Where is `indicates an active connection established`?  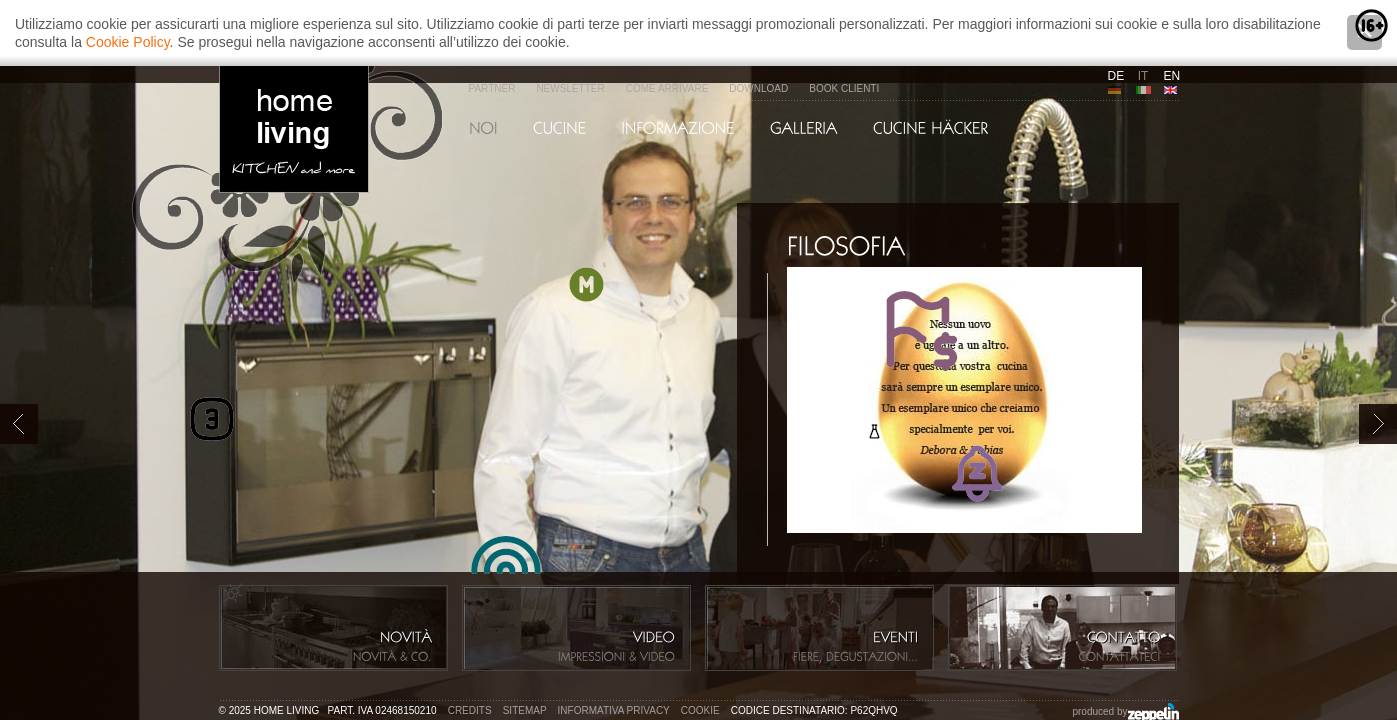 indicates an active connection established is located at coordinates (233, 593).